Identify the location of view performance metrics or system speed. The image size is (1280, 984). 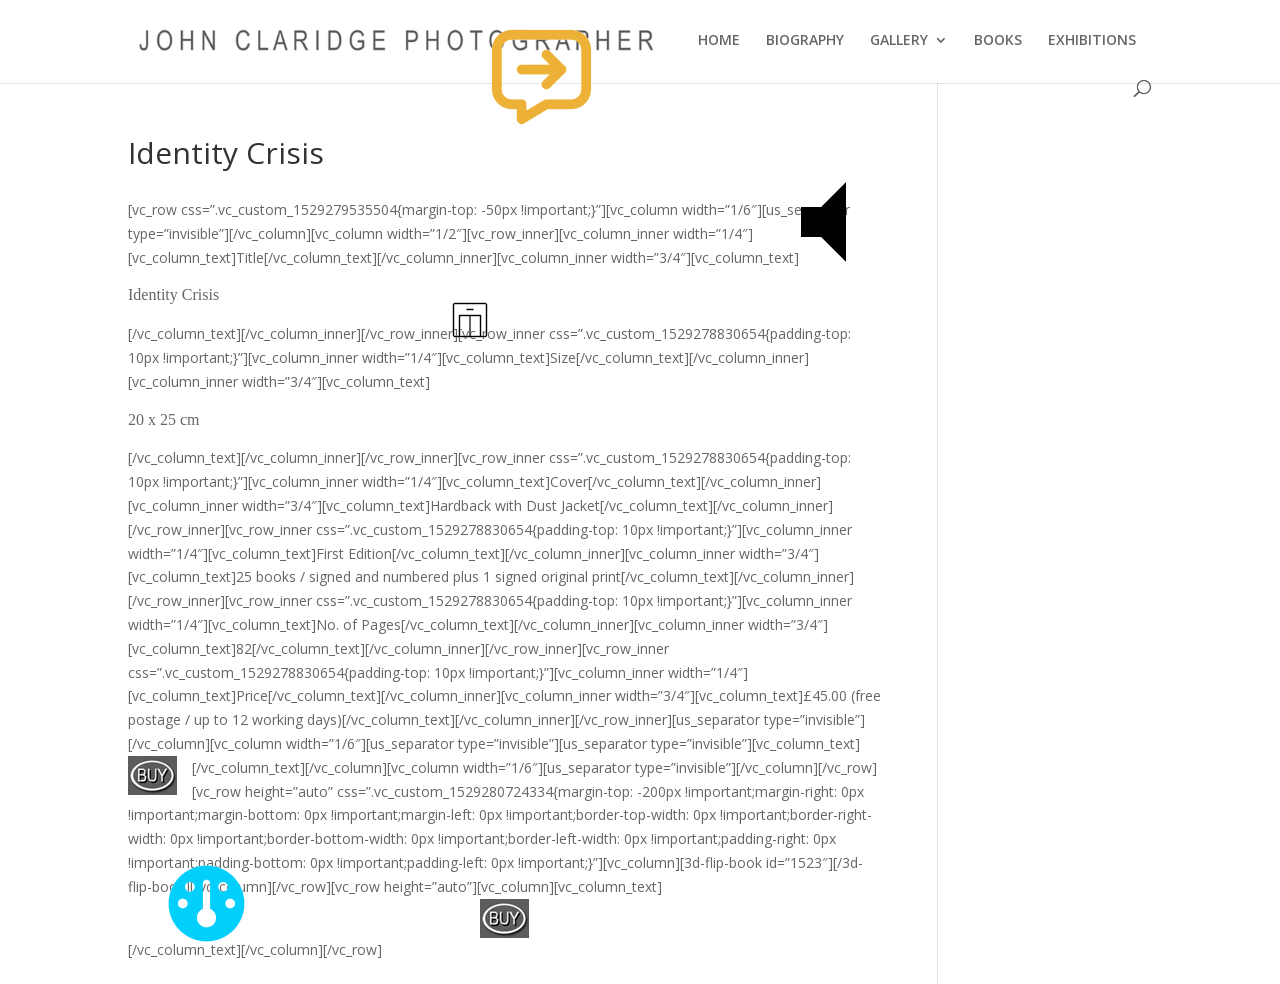
(206, 903).